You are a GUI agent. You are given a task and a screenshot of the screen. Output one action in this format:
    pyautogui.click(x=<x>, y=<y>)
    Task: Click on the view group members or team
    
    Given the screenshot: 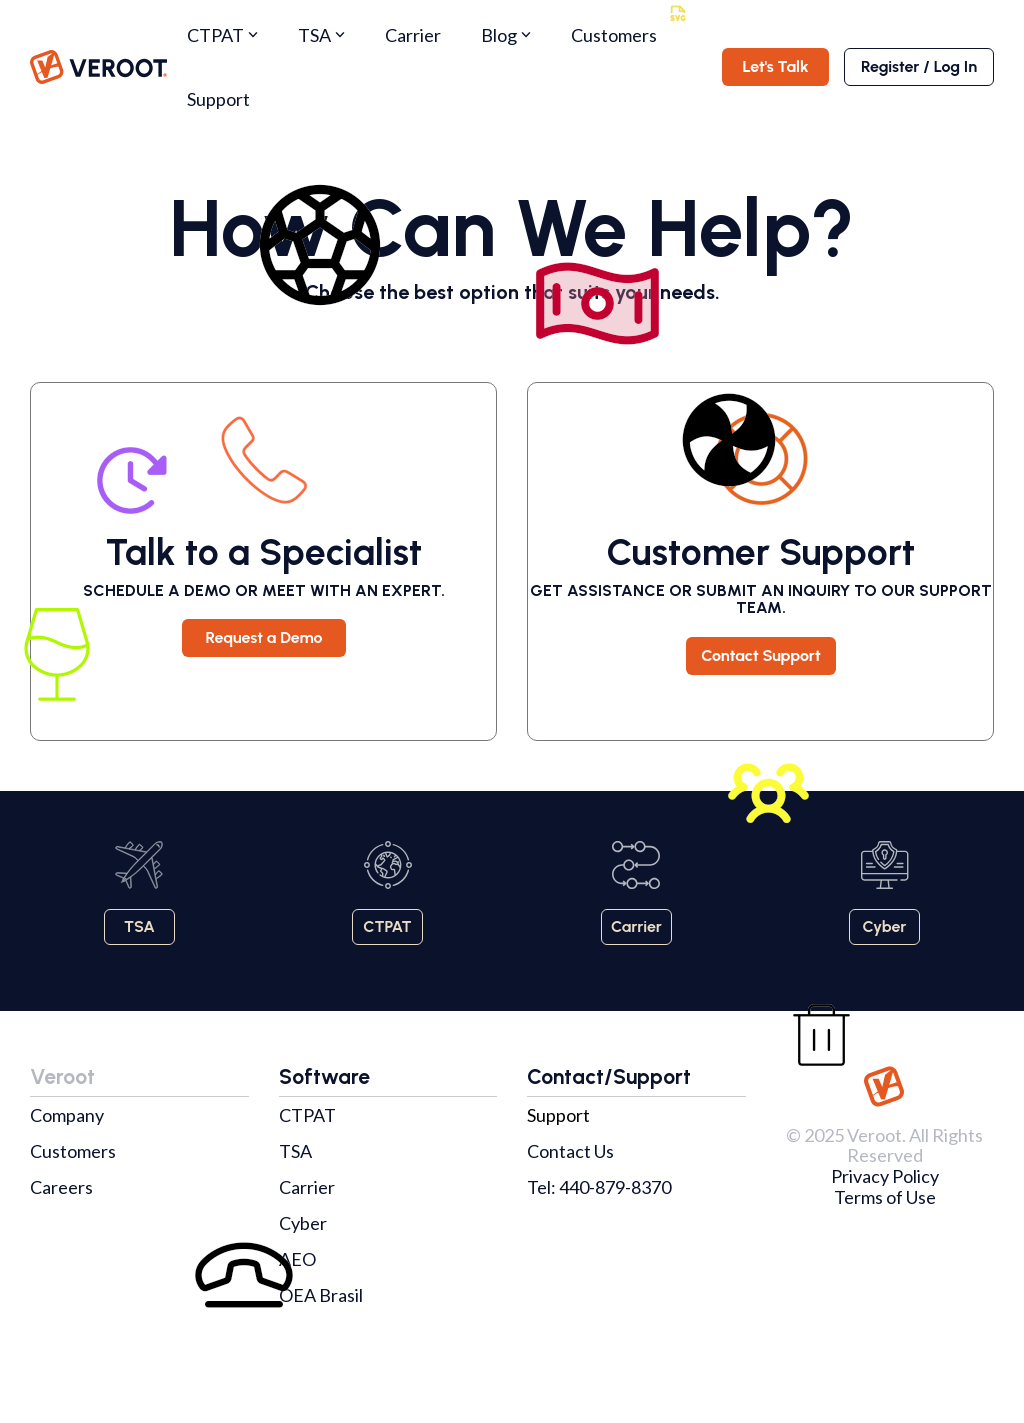 What is the action you would take?
    pyautogui.click(x=768, y=790)
    